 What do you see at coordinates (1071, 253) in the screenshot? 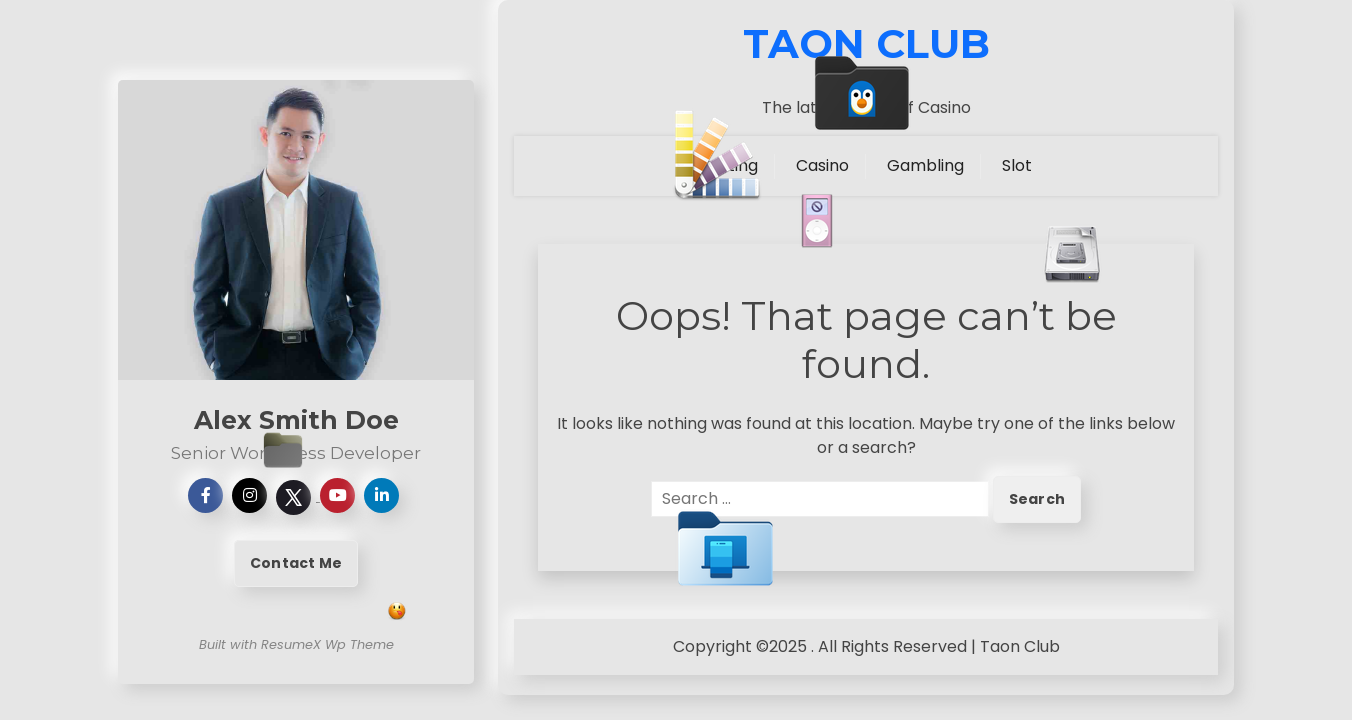
I see `mount or access a disk image file` at bounding box center [1071, 253].